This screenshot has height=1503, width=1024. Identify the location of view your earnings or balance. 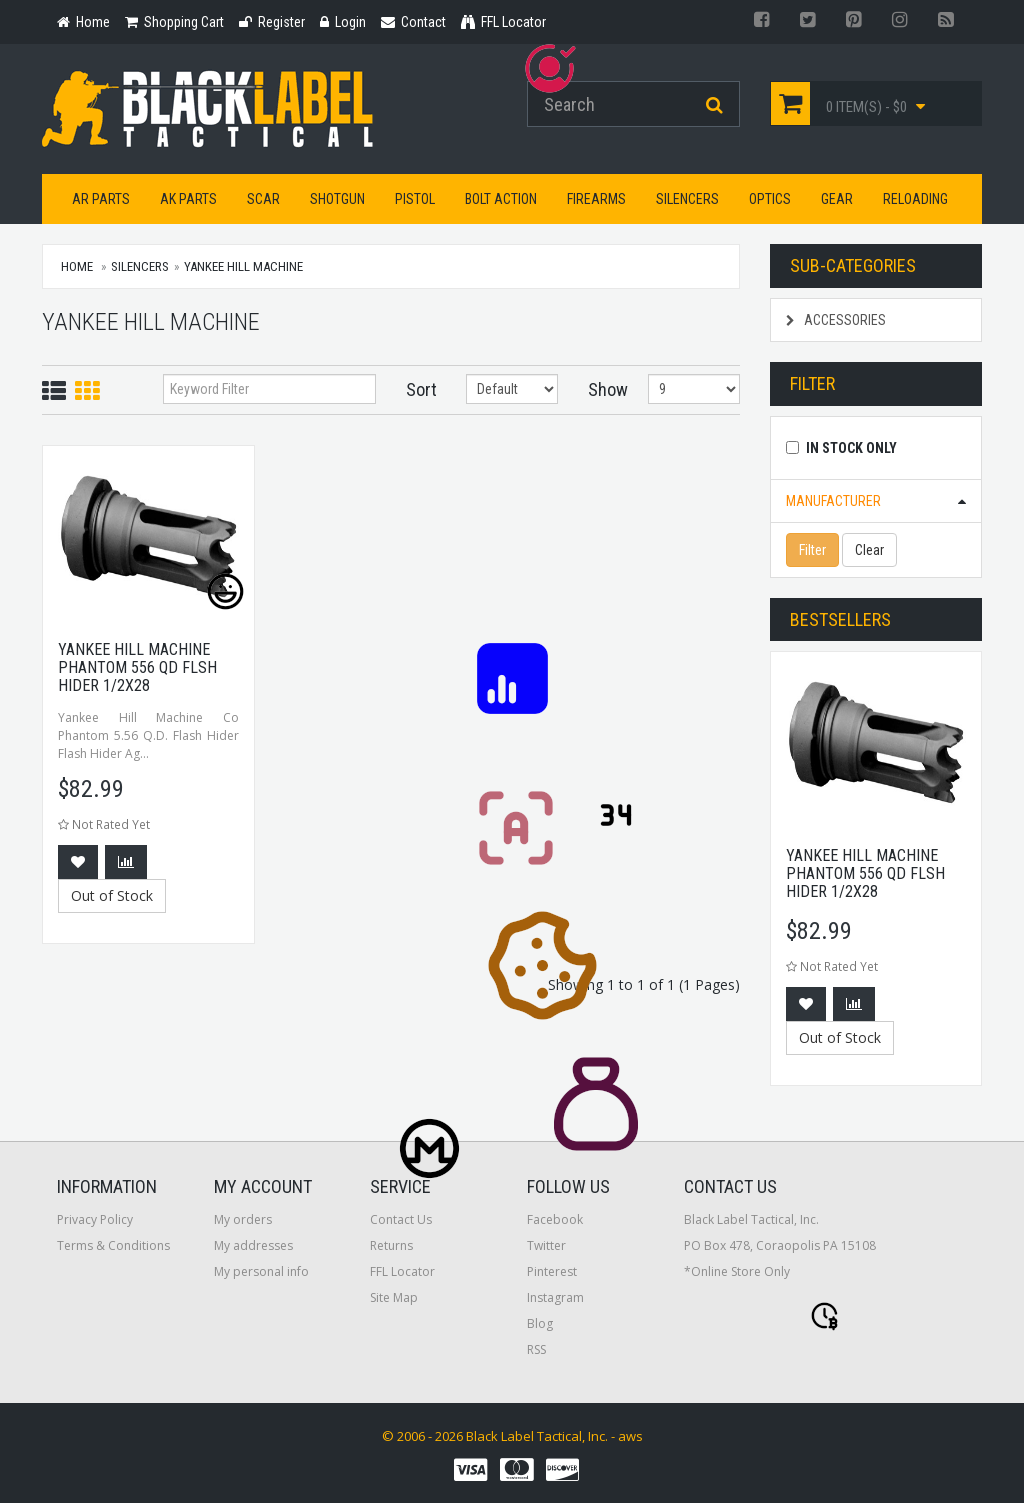
(596, 1104).